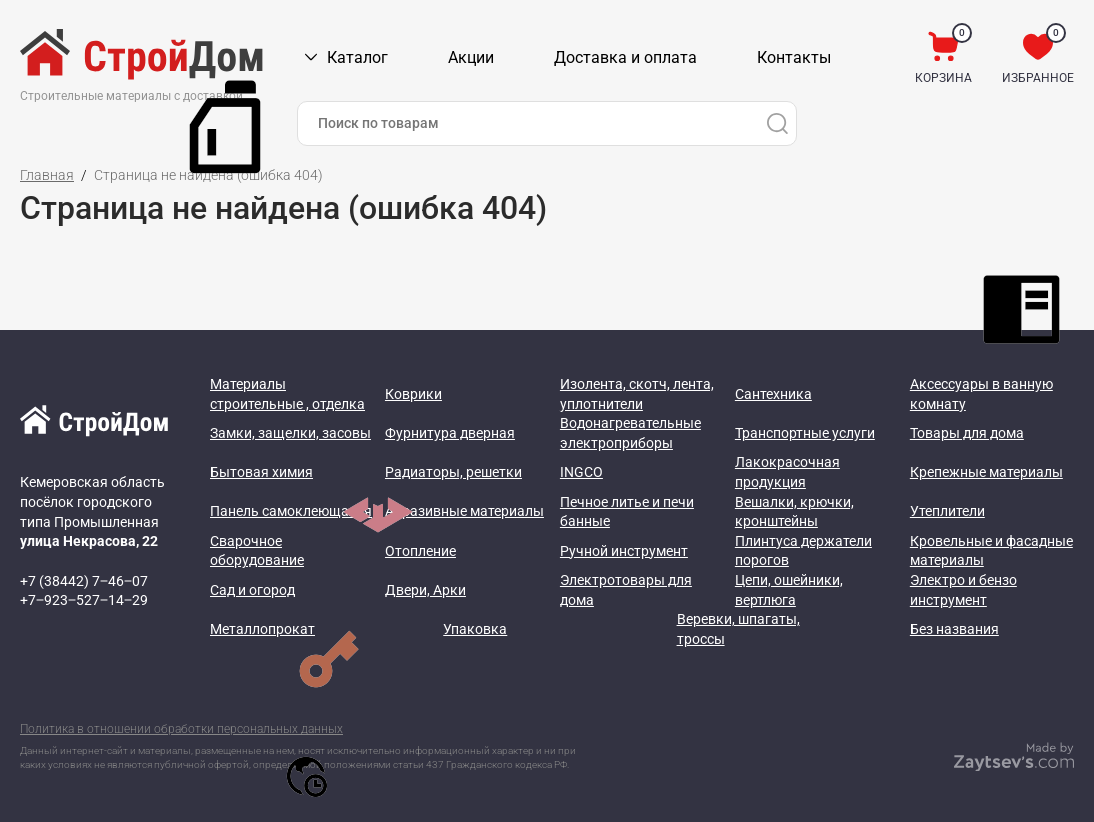 Image resolution: width=1094 pixels, height=822 pixels. I want to click on basic attention token (bat) cryptocurrency logo, so click(378, 515).